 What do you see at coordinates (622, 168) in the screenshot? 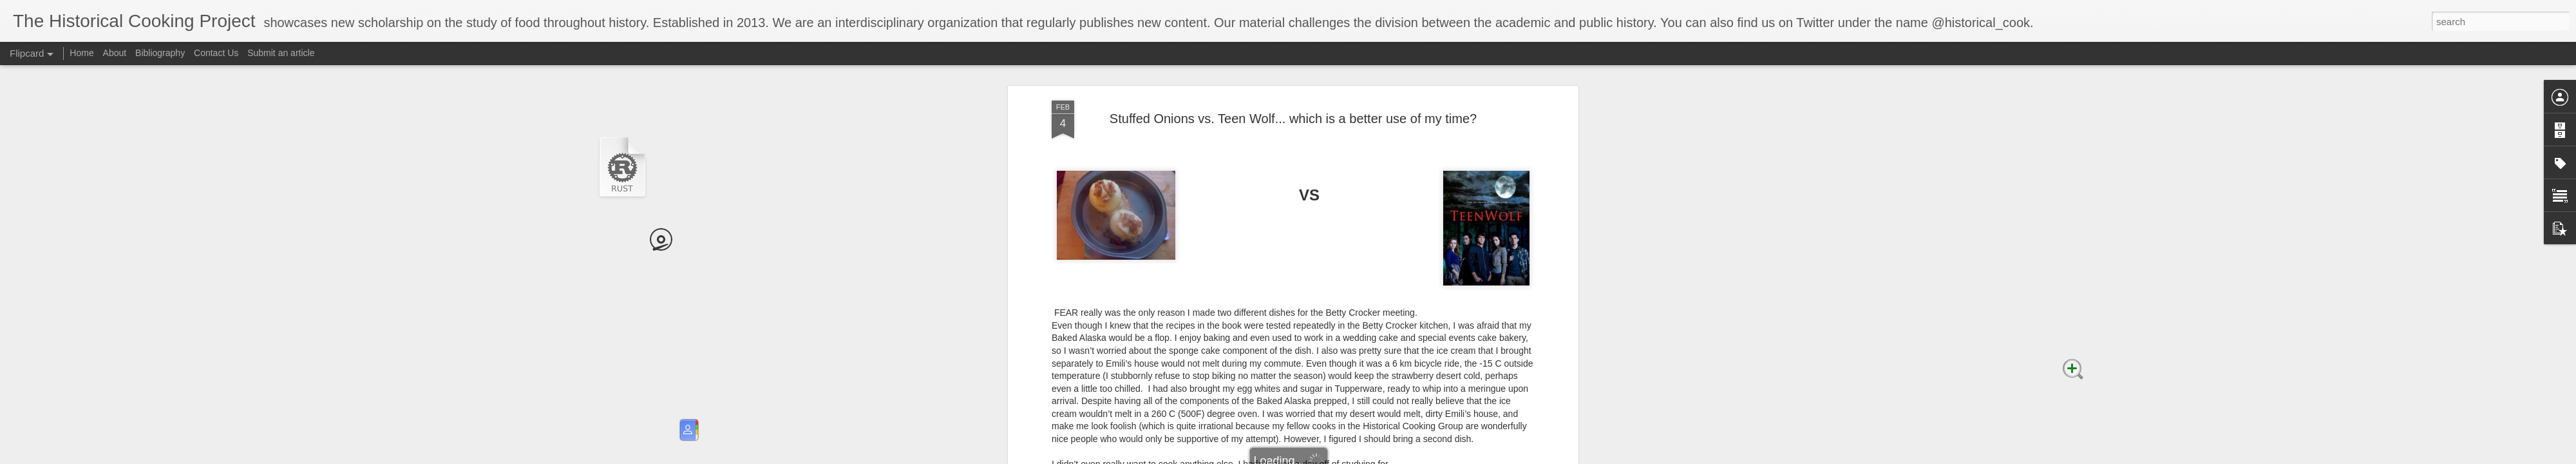
I see `a rust programming language source file` at bounding box center [622, 168].